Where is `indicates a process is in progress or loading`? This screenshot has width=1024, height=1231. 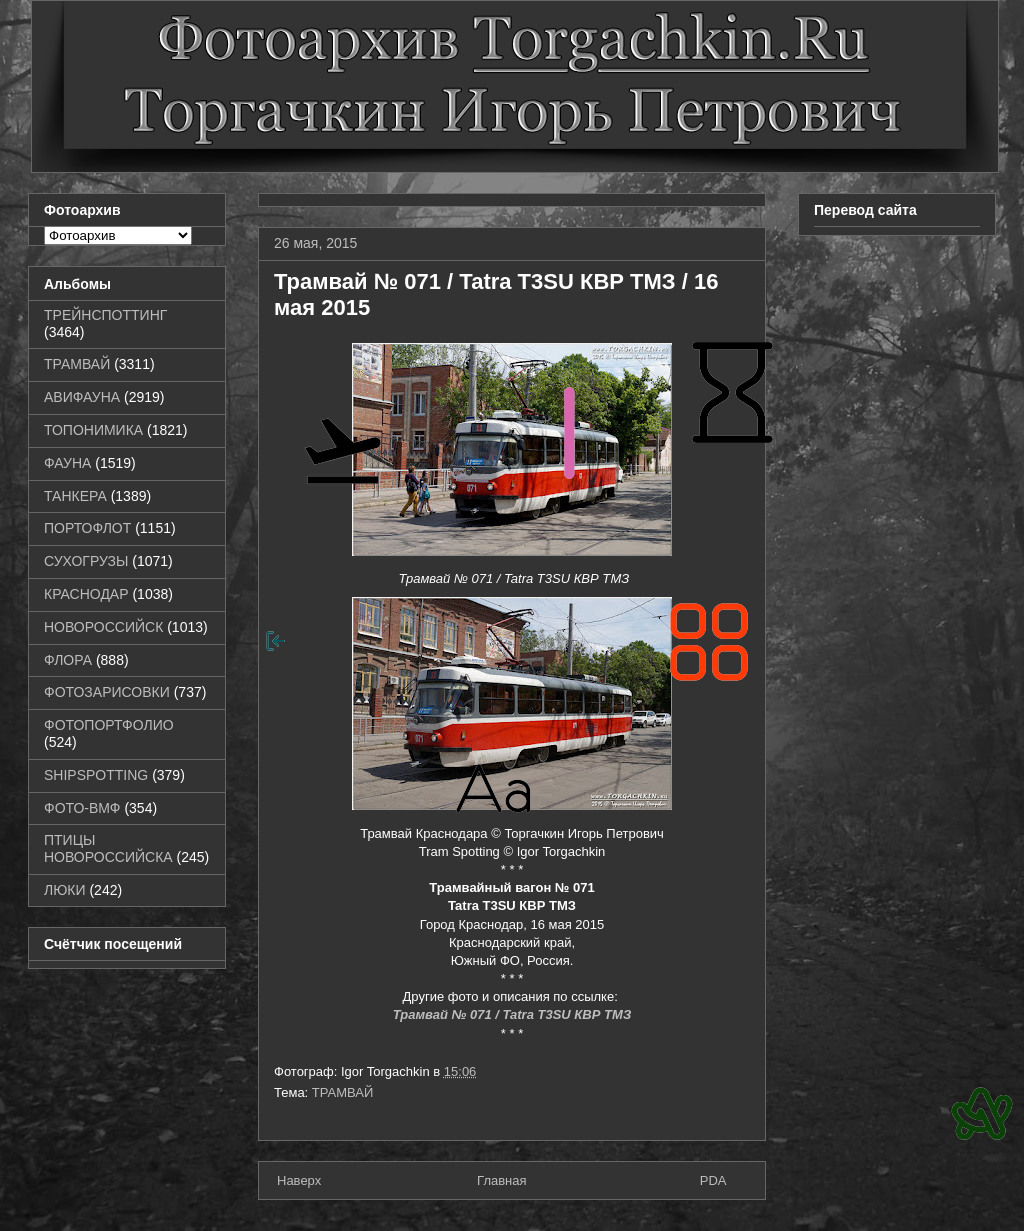
indicates a process is in progress or loading is located at coordinates (732, 392).